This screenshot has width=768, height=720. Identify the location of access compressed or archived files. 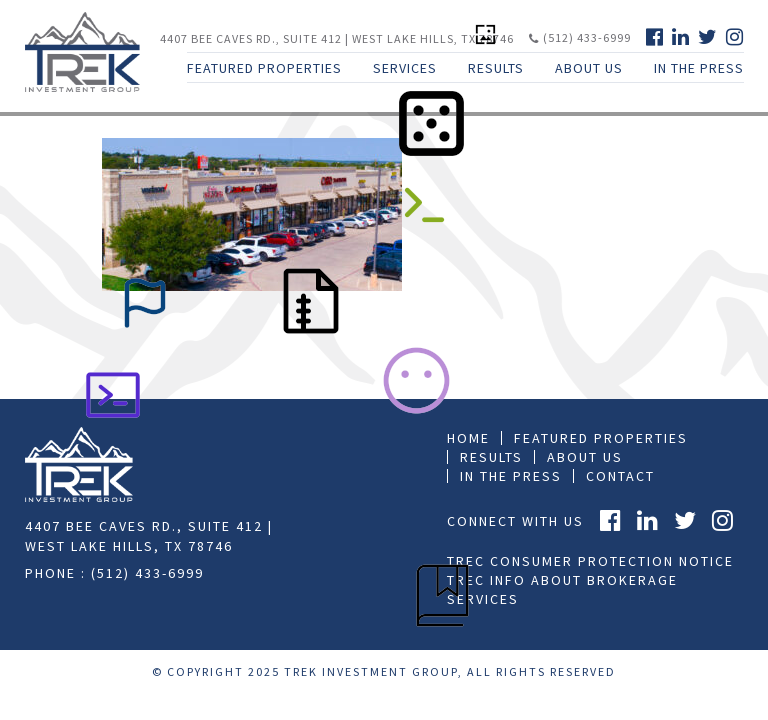
(311, 301).